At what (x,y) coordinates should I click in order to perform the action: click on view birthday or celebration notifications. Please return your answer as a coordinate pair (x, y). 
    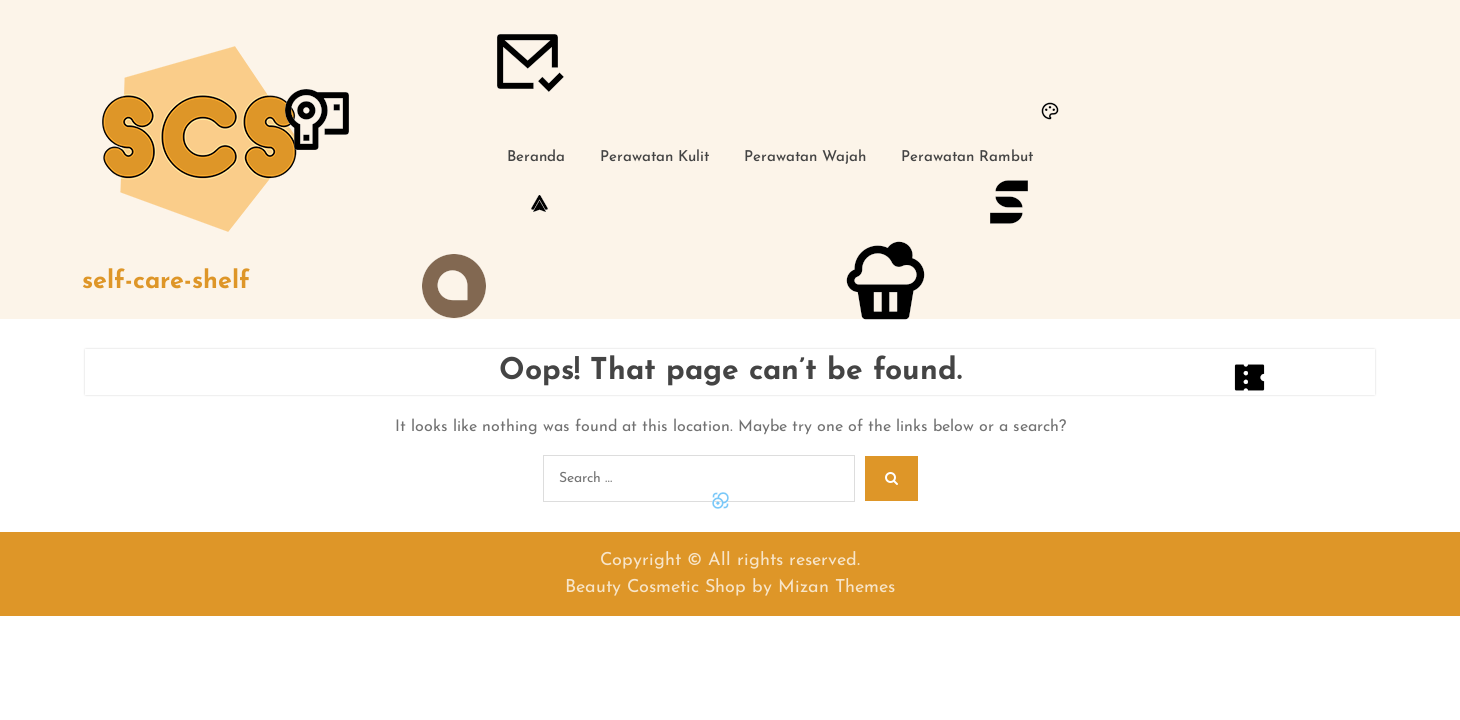
    Looking at the image, I should click on (885, 280).